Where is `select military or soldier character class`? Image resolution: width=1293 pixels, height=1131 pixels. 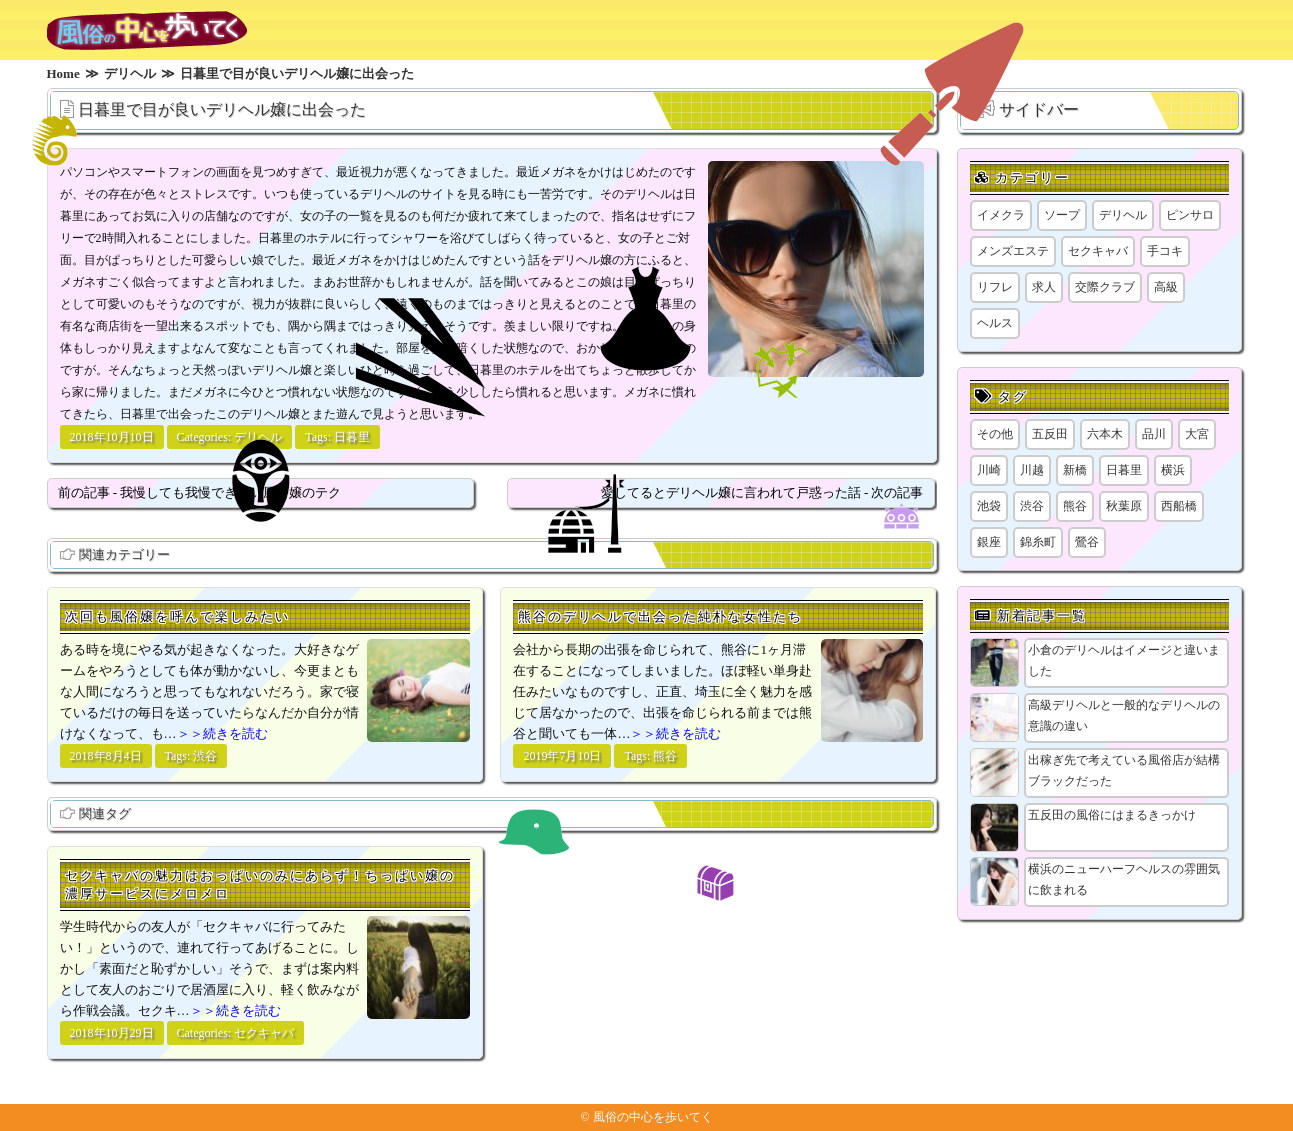 select military or soldier character class is located at coordinates (534, 832).